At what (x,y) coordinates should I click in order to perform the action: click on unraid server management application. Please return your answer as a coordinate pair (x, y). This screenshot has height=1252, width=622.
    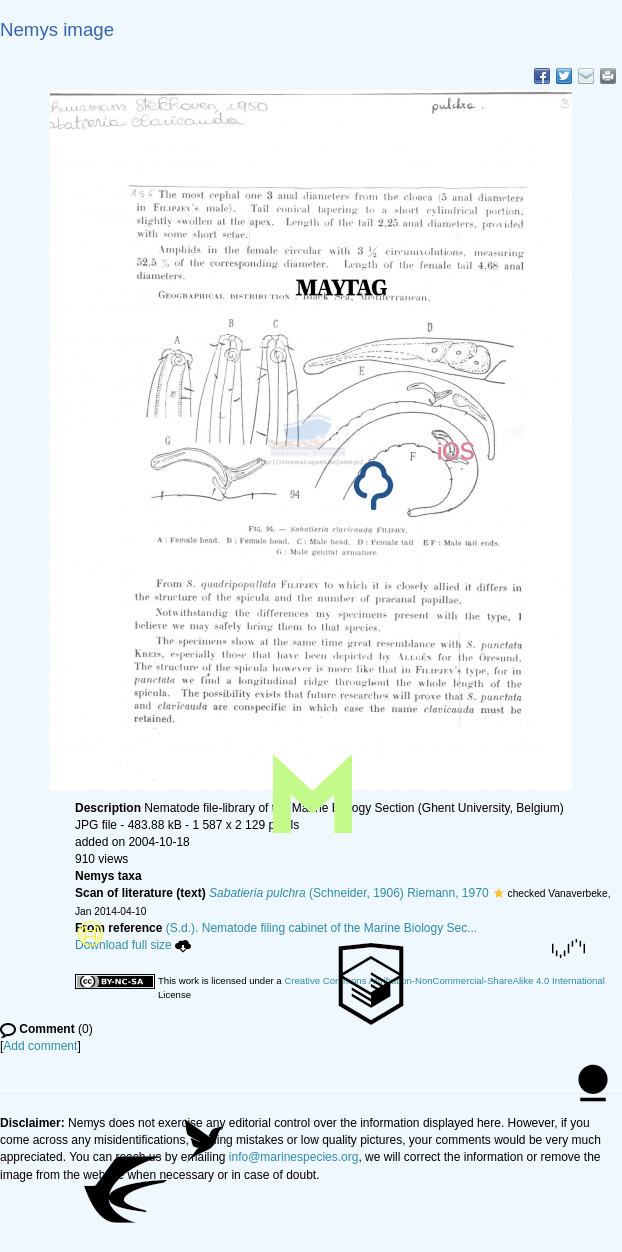
    Looking at the image, I should click on (568, 948).